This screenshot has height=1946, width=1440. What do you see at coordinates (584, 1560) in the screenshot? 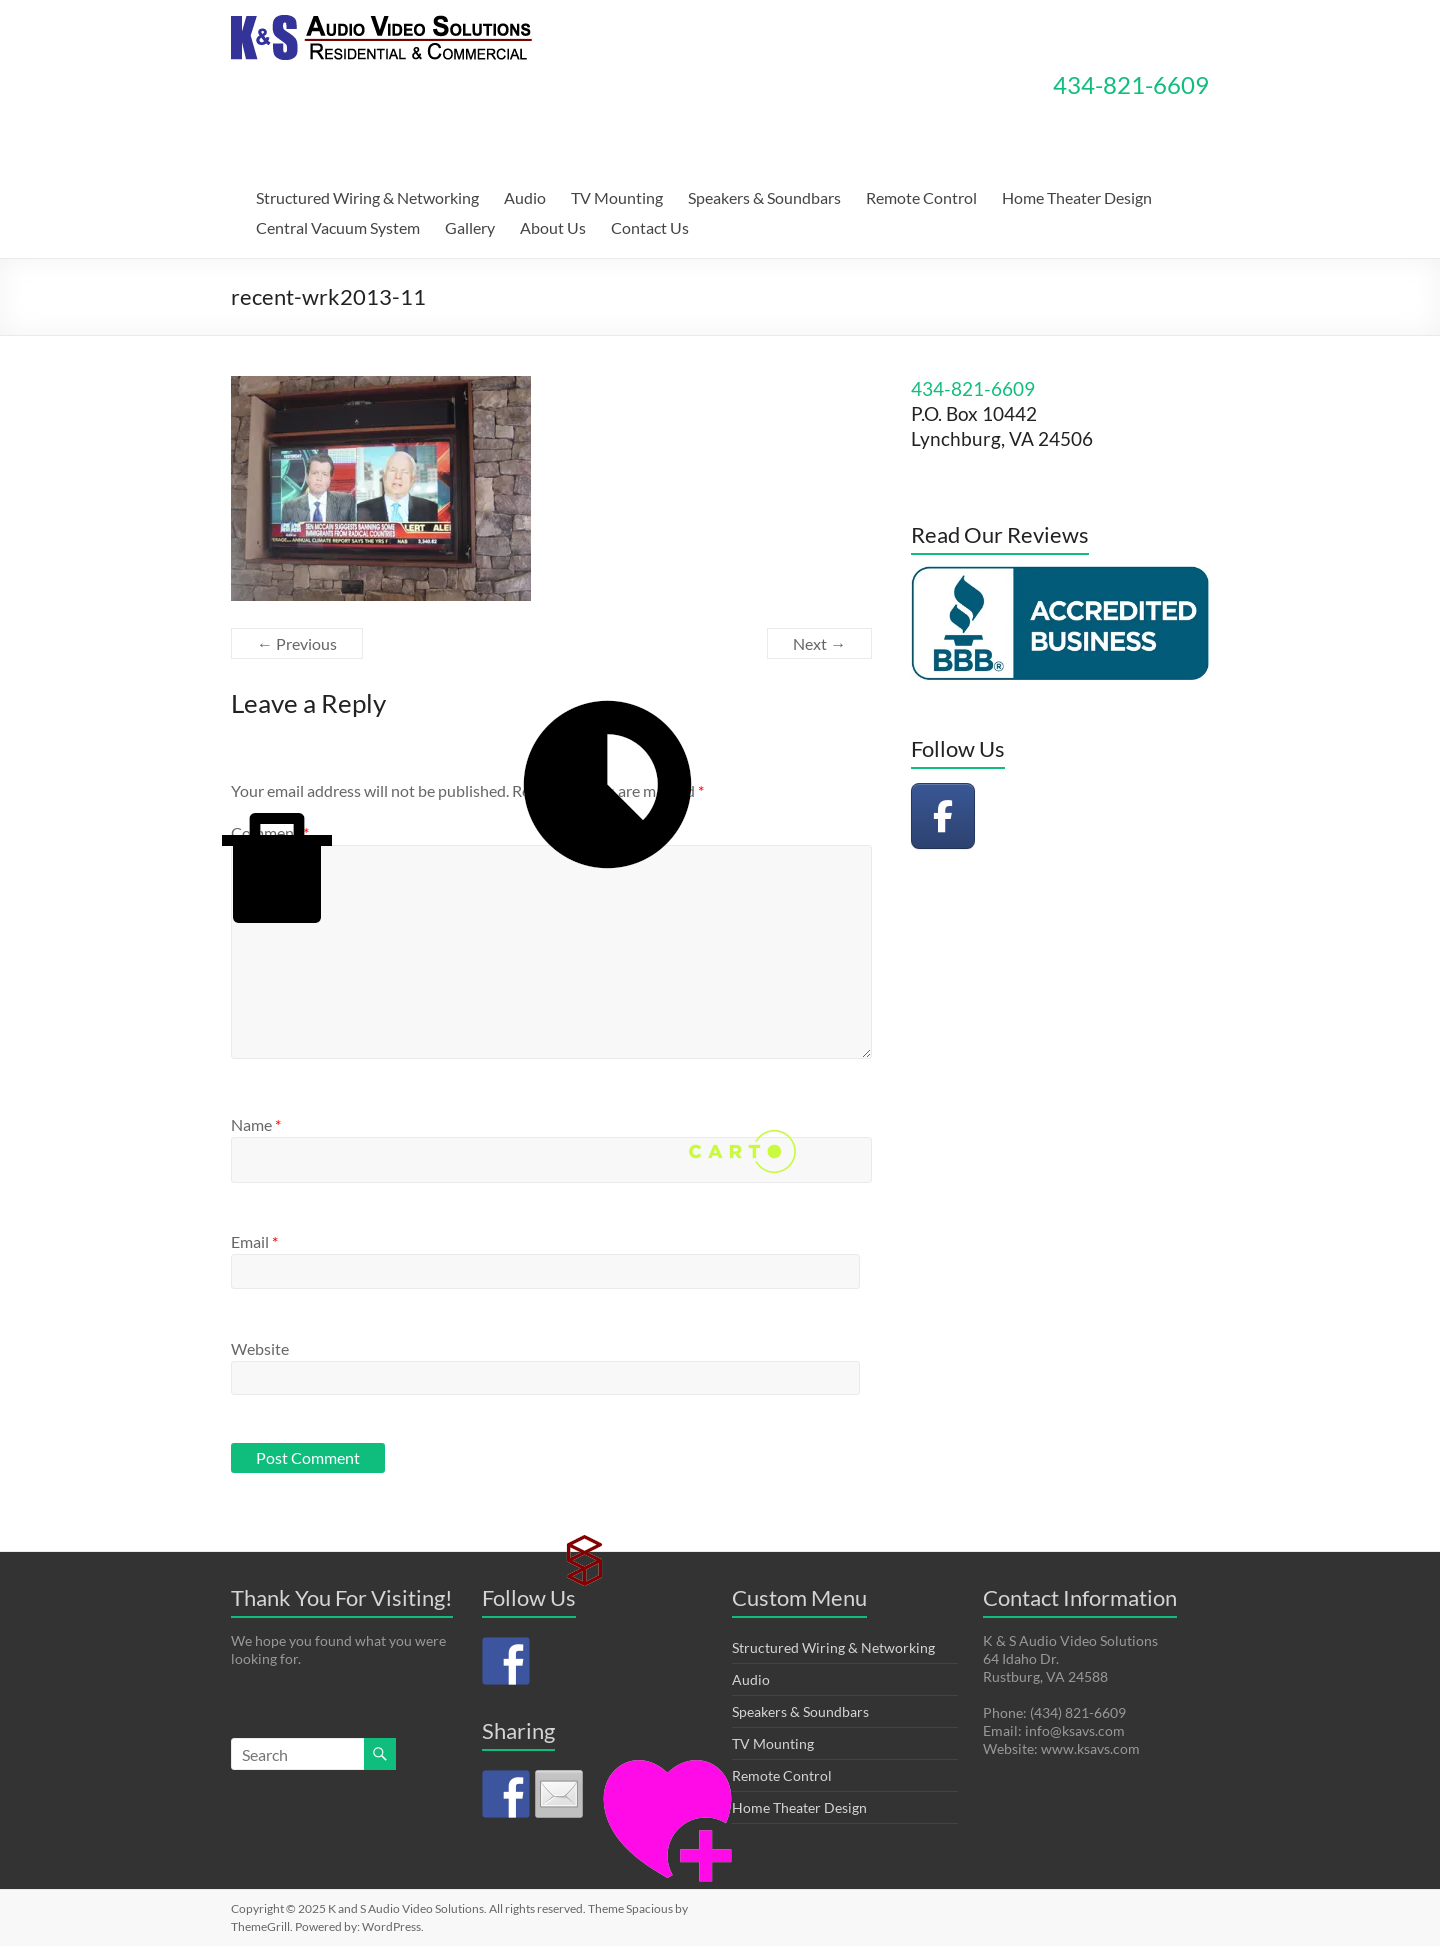
I see `skypack logo` at bounding box center [584, 1560].